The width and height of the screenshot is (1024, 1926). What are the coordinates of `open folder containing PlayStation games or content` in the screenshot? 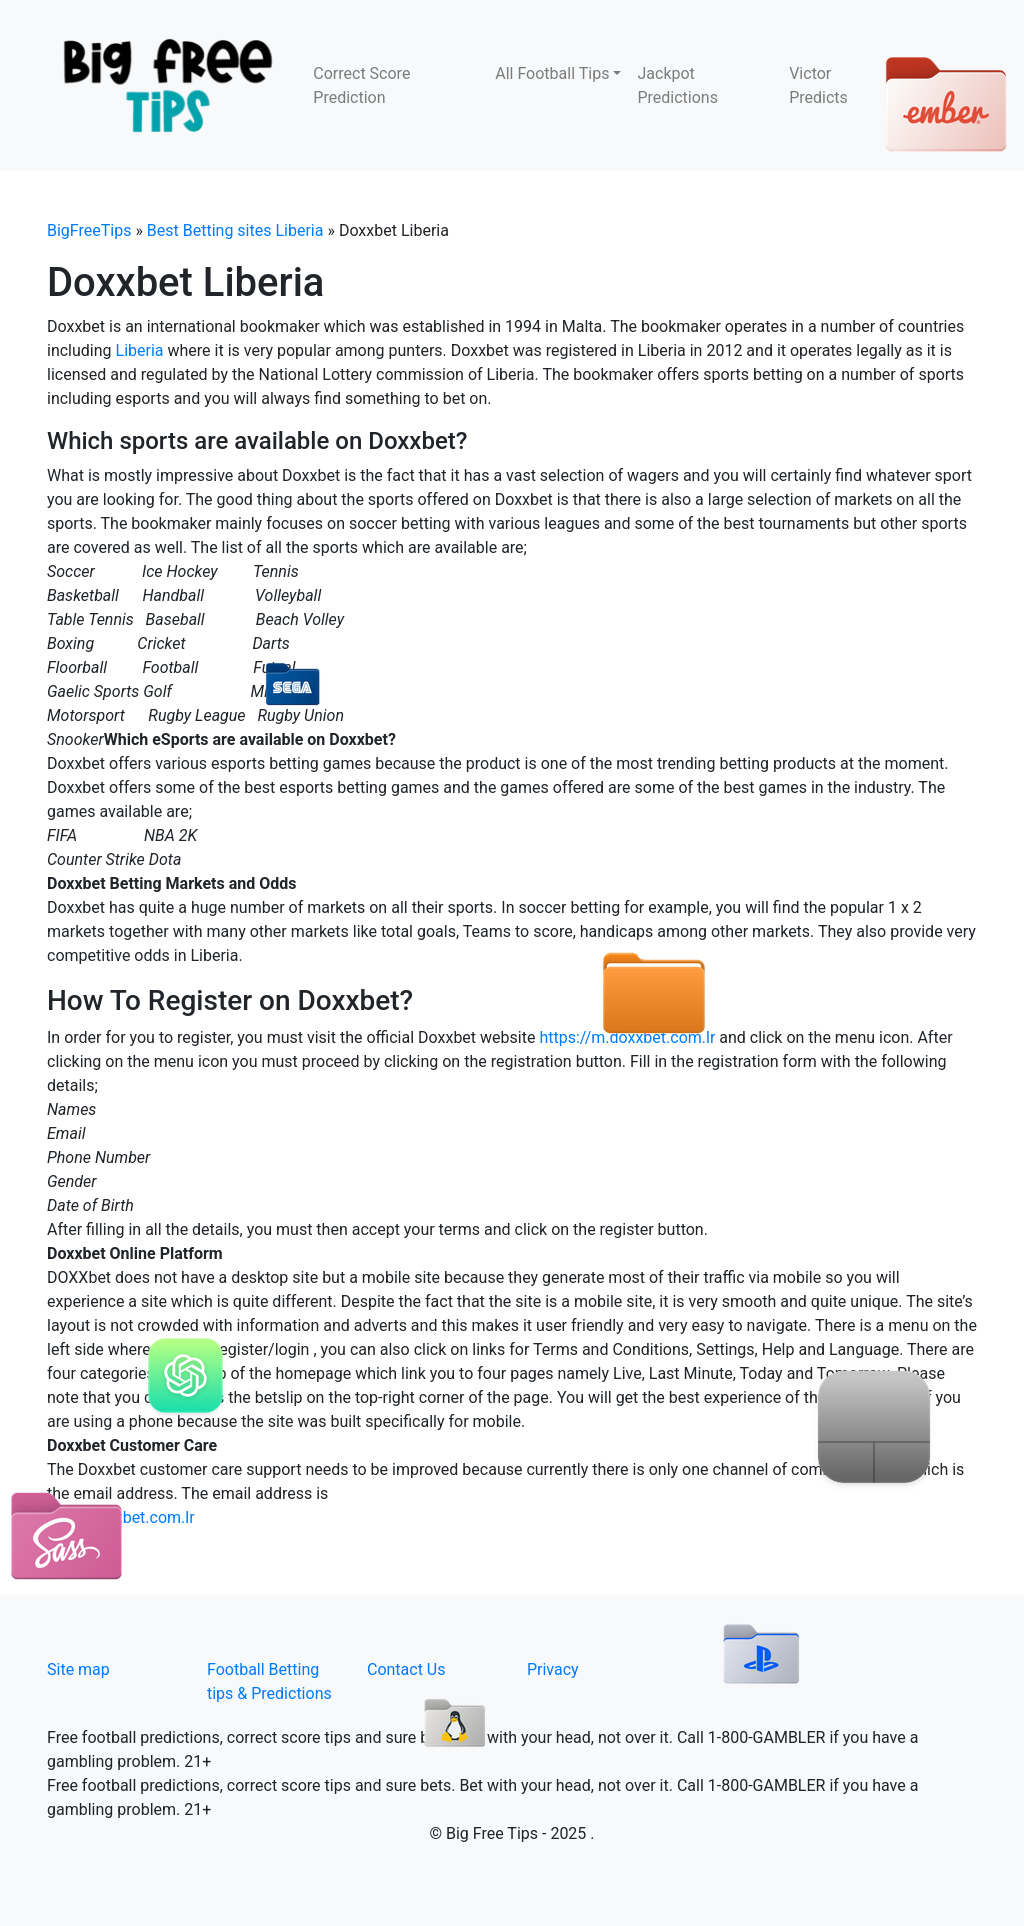 It's located at (761, 1656).